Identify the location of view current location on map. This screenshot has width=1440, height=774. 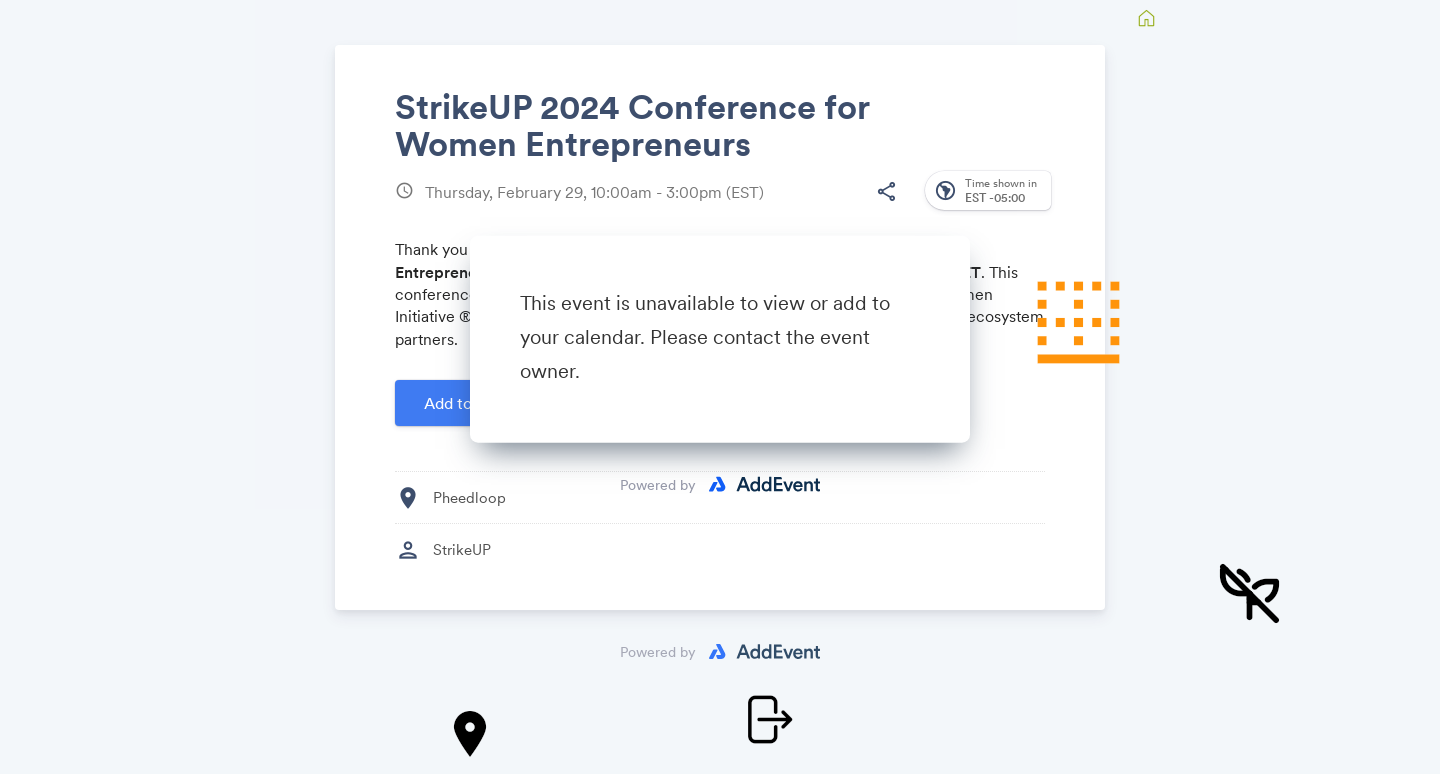
(470, 734).